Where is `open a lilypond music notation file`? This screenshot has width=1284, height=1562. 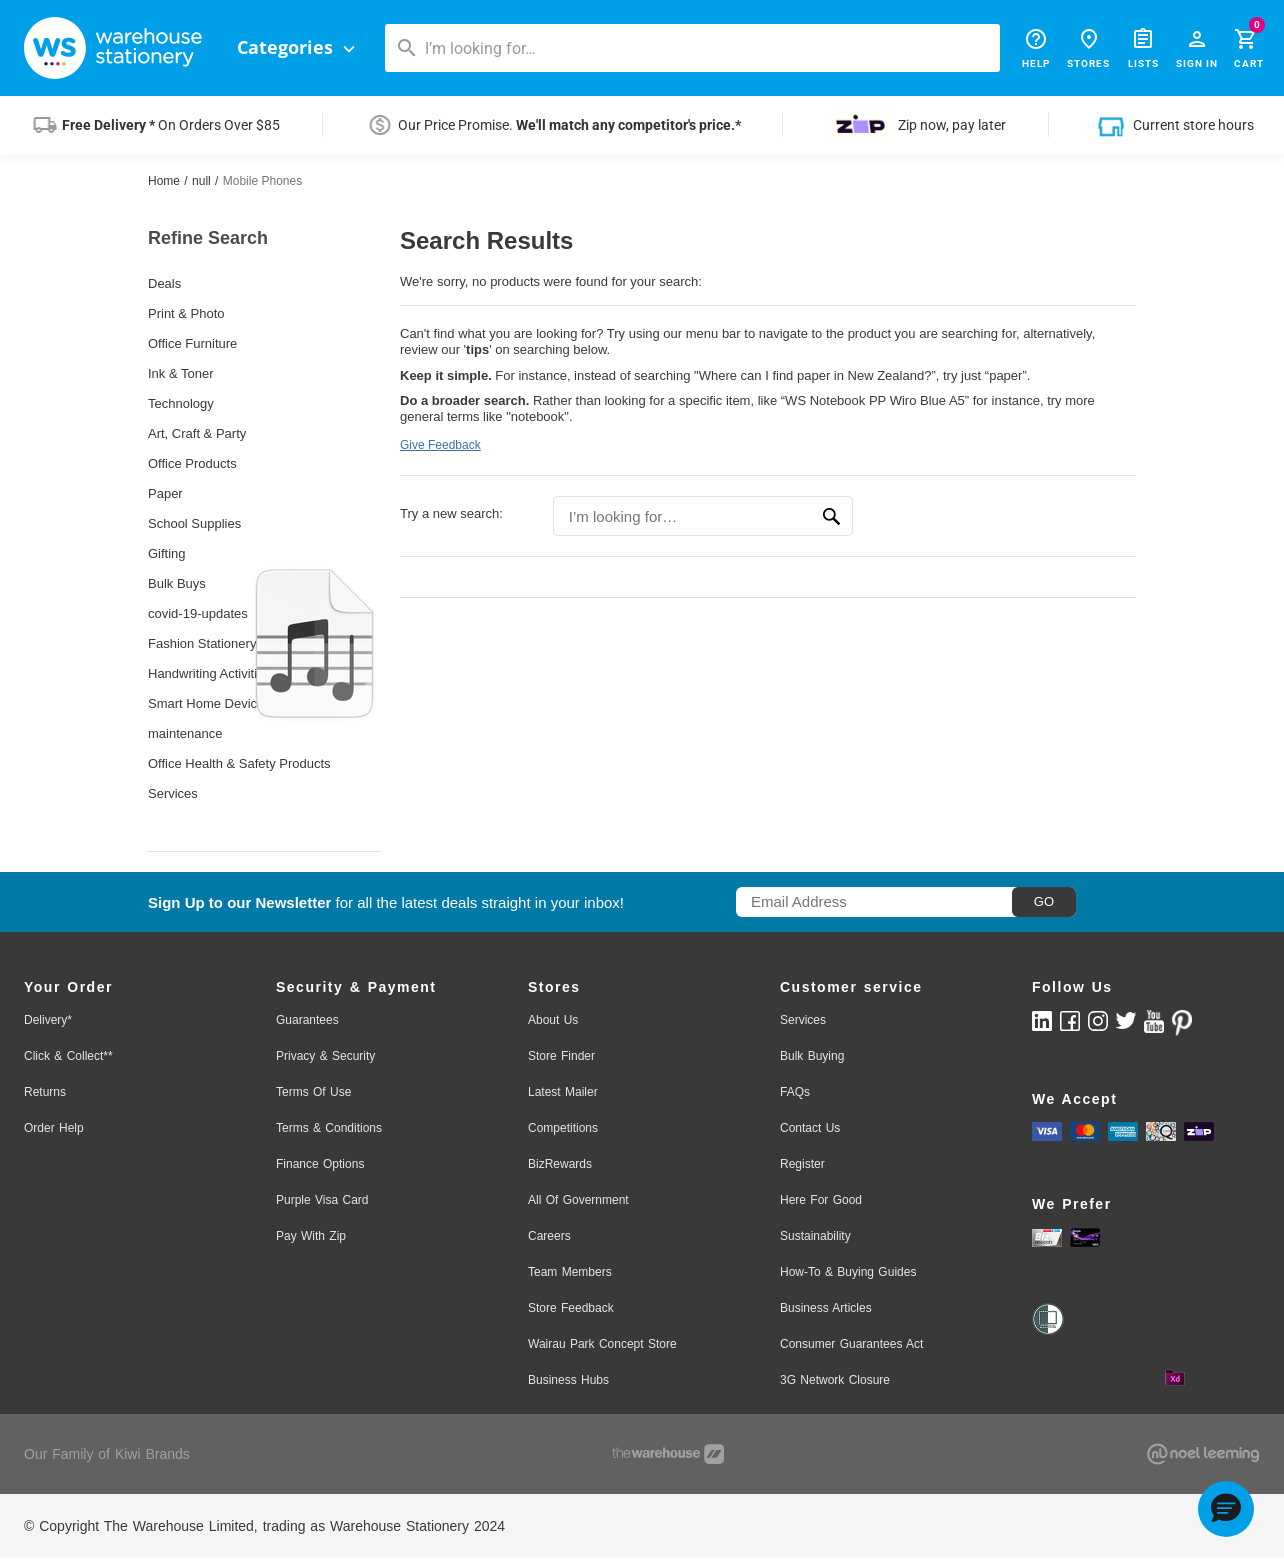
open a lilypond music notation file is located at coordinates (314, 643).